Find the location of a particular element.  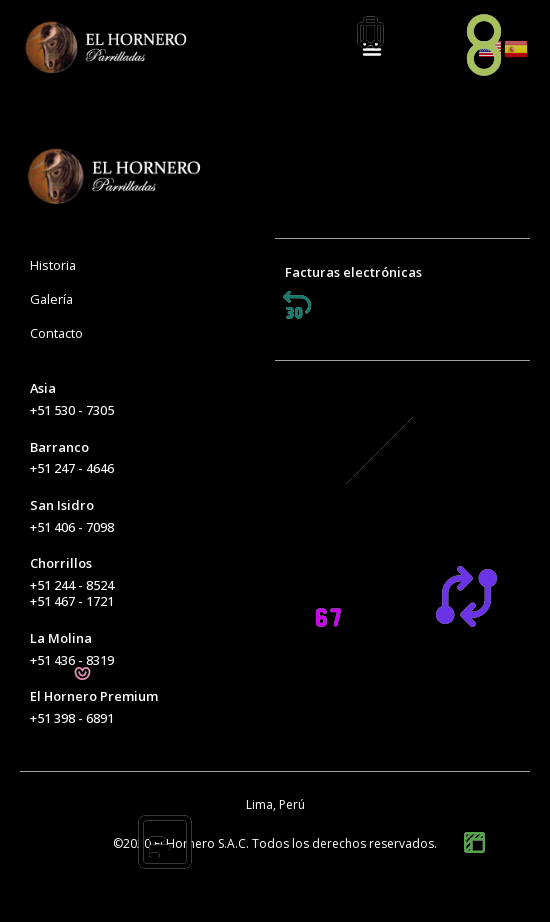

freeze row and column headers in a spreadsheet is located at coordinates (474, 842).